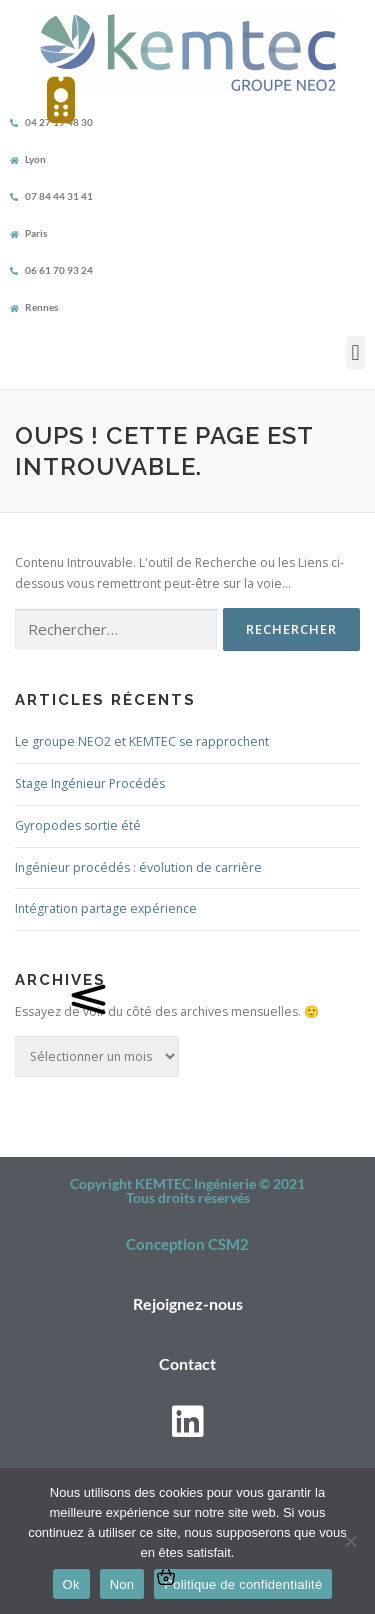 Image resolution: width=375 pixels, height=1614 pixels. I want to click on control a connected device remotely, so click(61, 100).